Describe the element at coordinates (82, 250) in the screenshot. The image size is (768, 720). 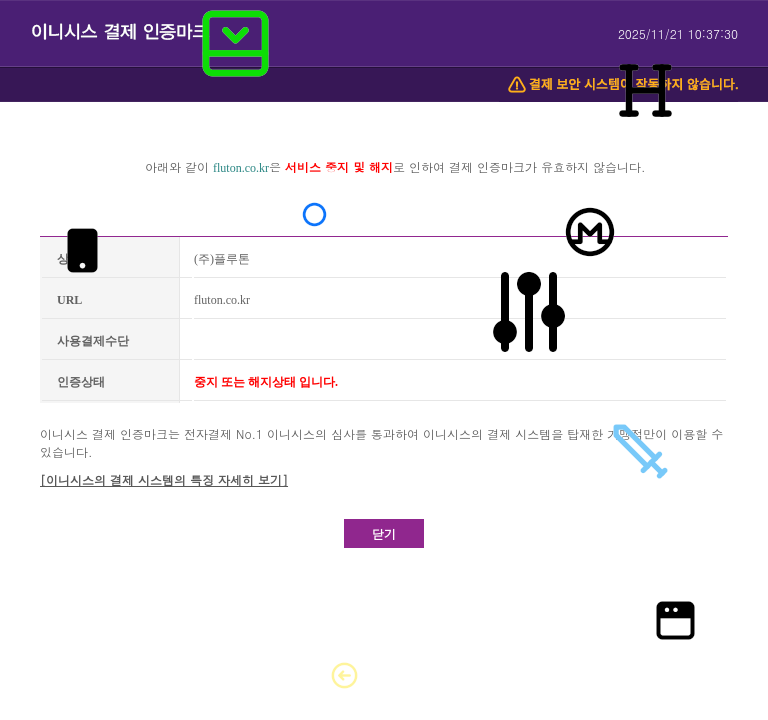
I see `indicates mobile device or smartphone` at that location.